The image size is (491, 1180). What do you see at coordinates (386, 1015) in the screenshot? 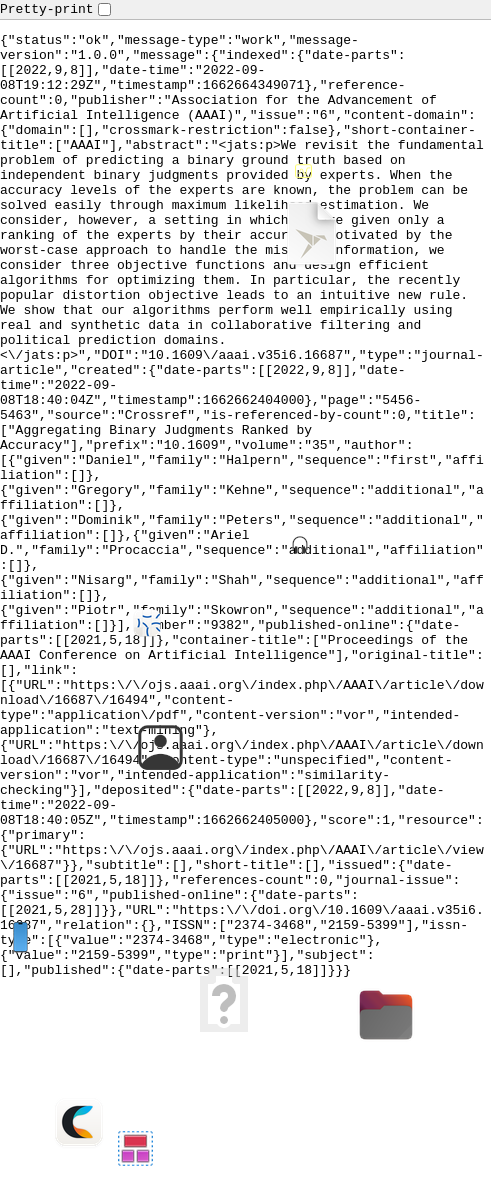
I see `open folder containing files or documents` at bounding box center [386, 1015].